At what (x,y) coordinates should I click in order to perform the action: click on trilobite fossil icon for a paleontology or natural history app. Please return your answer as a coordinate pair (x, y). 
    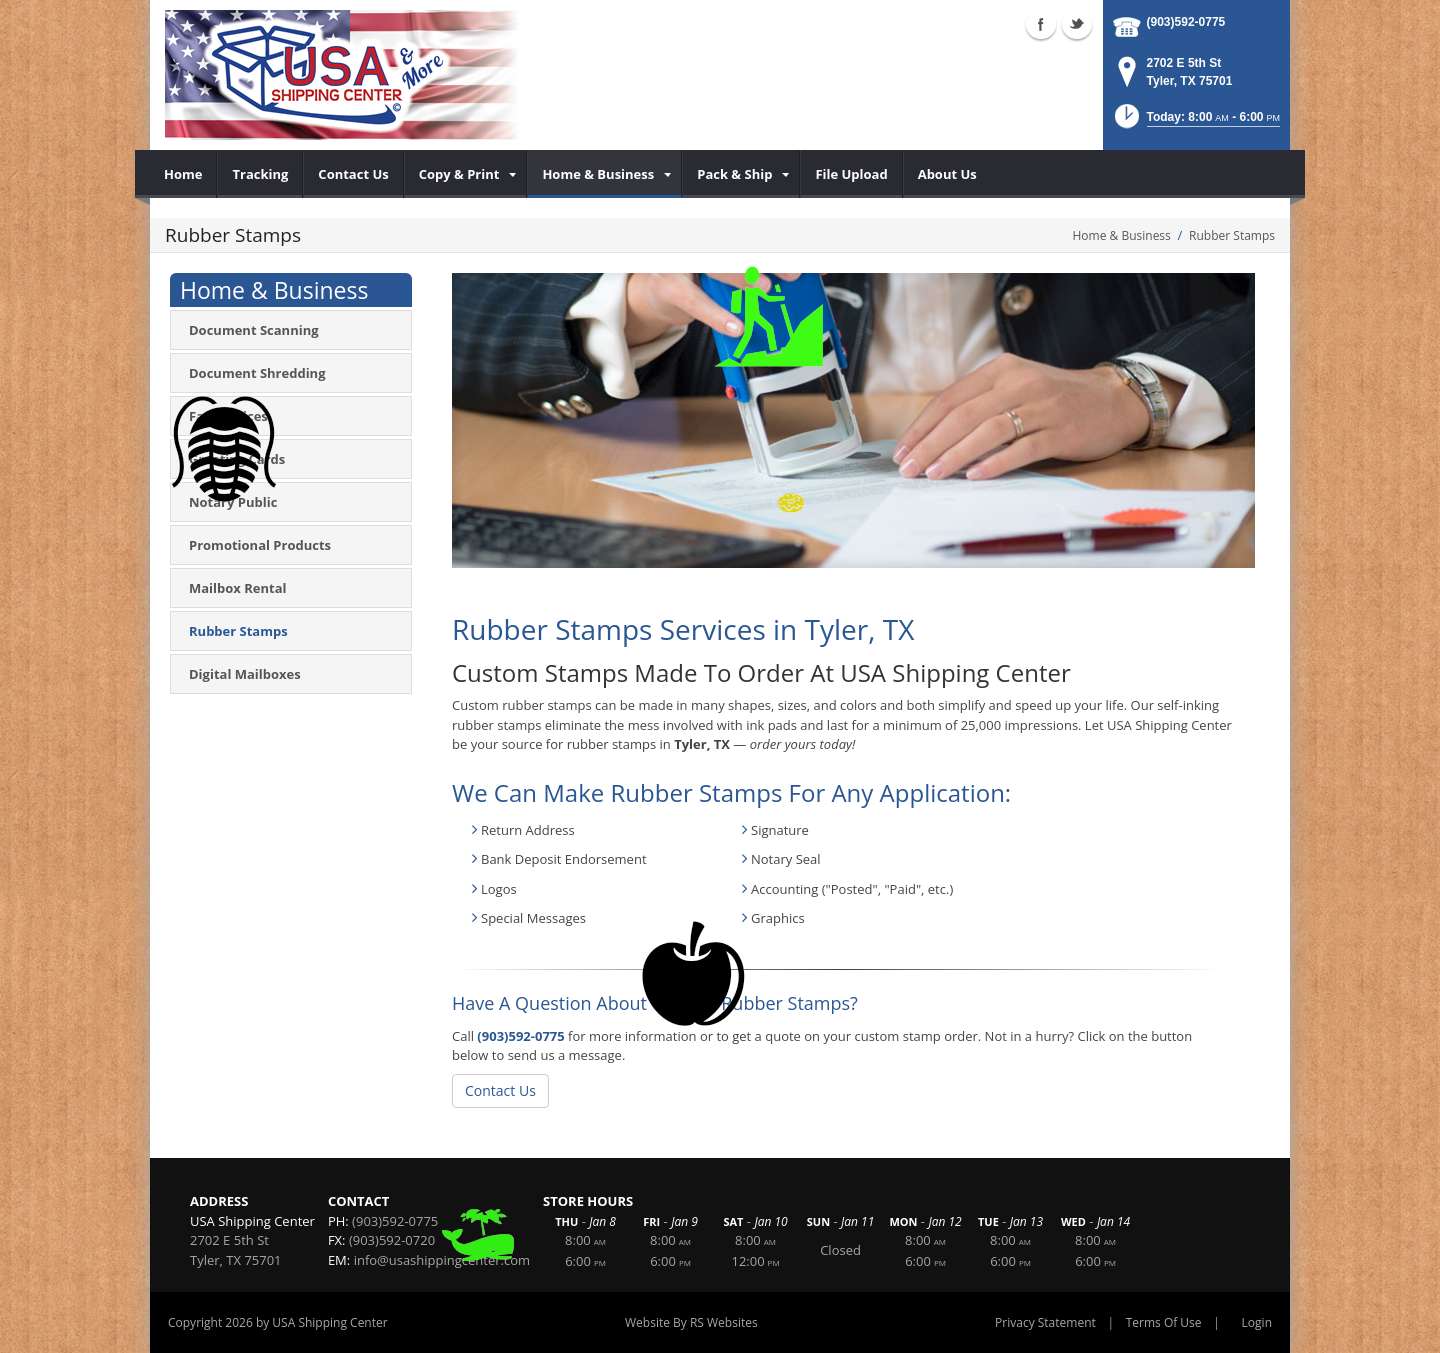
    Looking at the image, I should click on (224, 449).